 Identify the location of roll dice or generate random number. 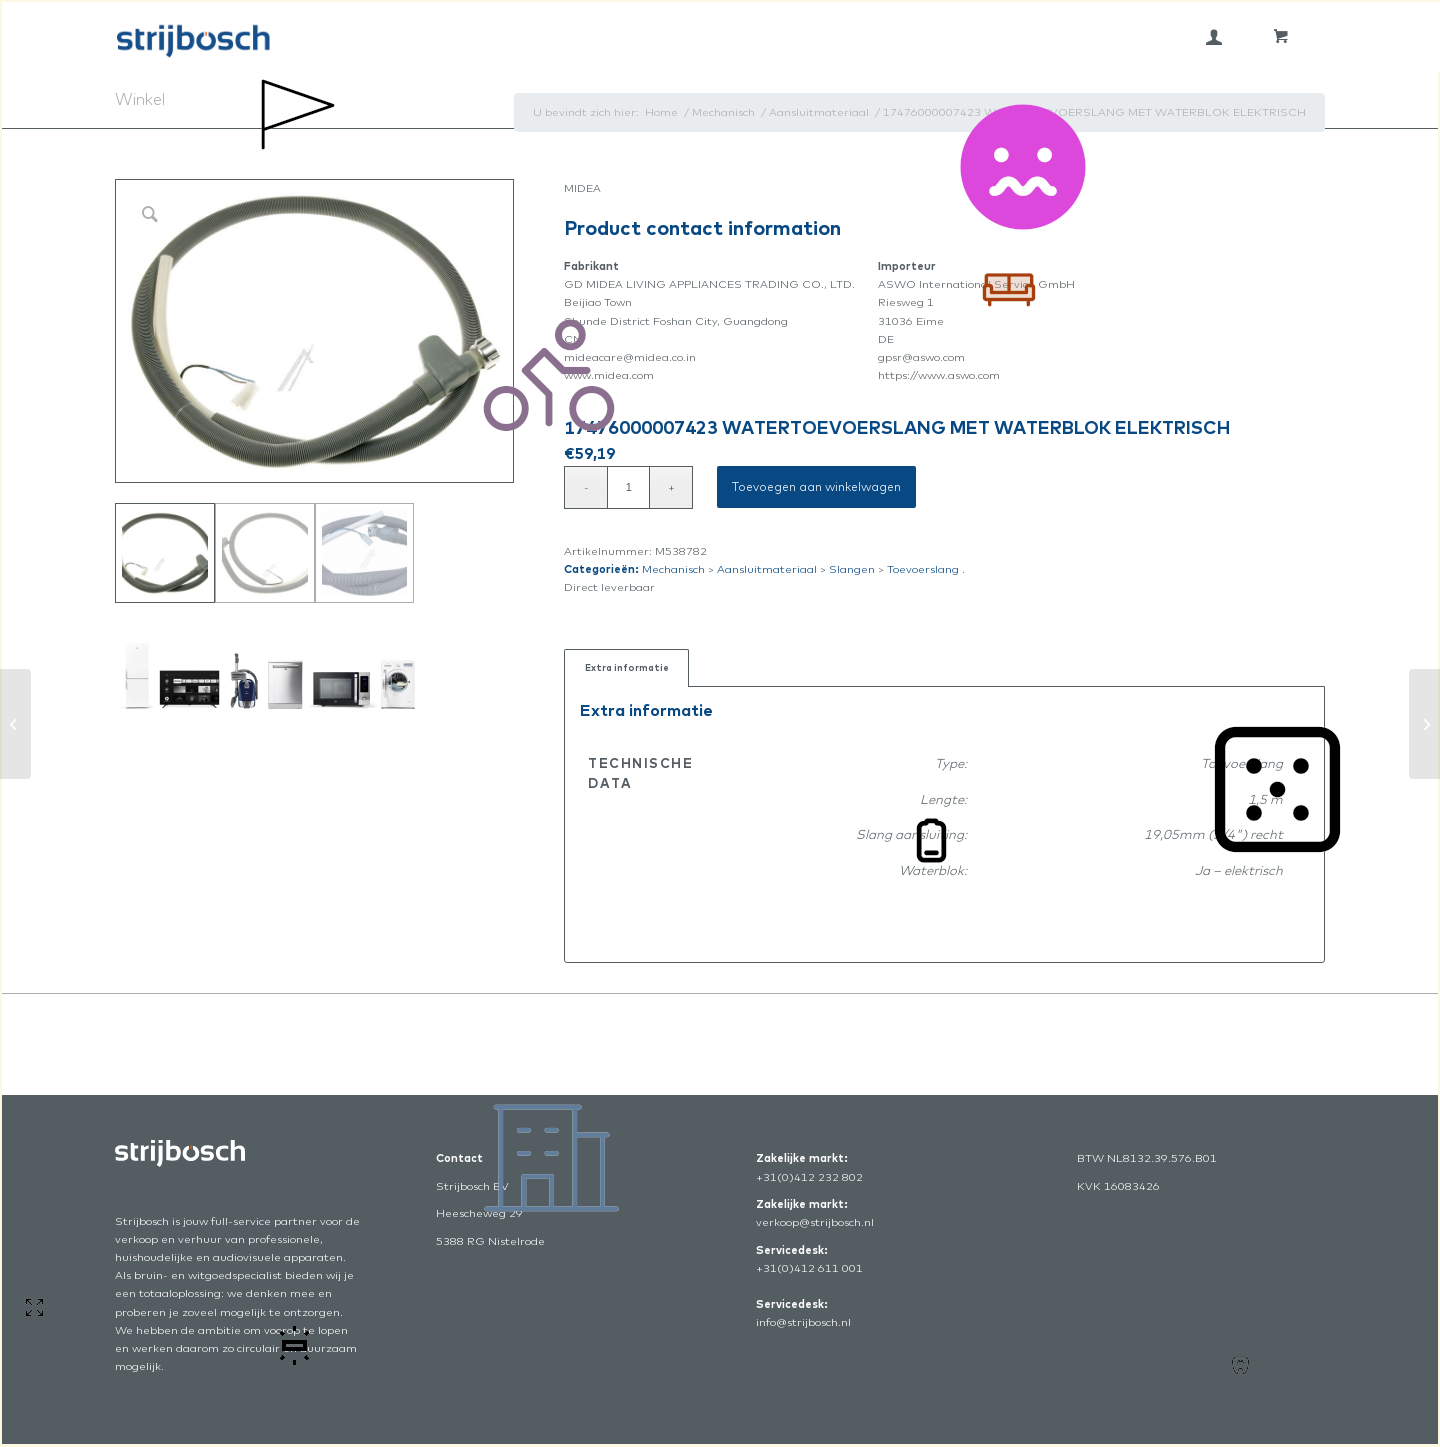
(1277, 789).